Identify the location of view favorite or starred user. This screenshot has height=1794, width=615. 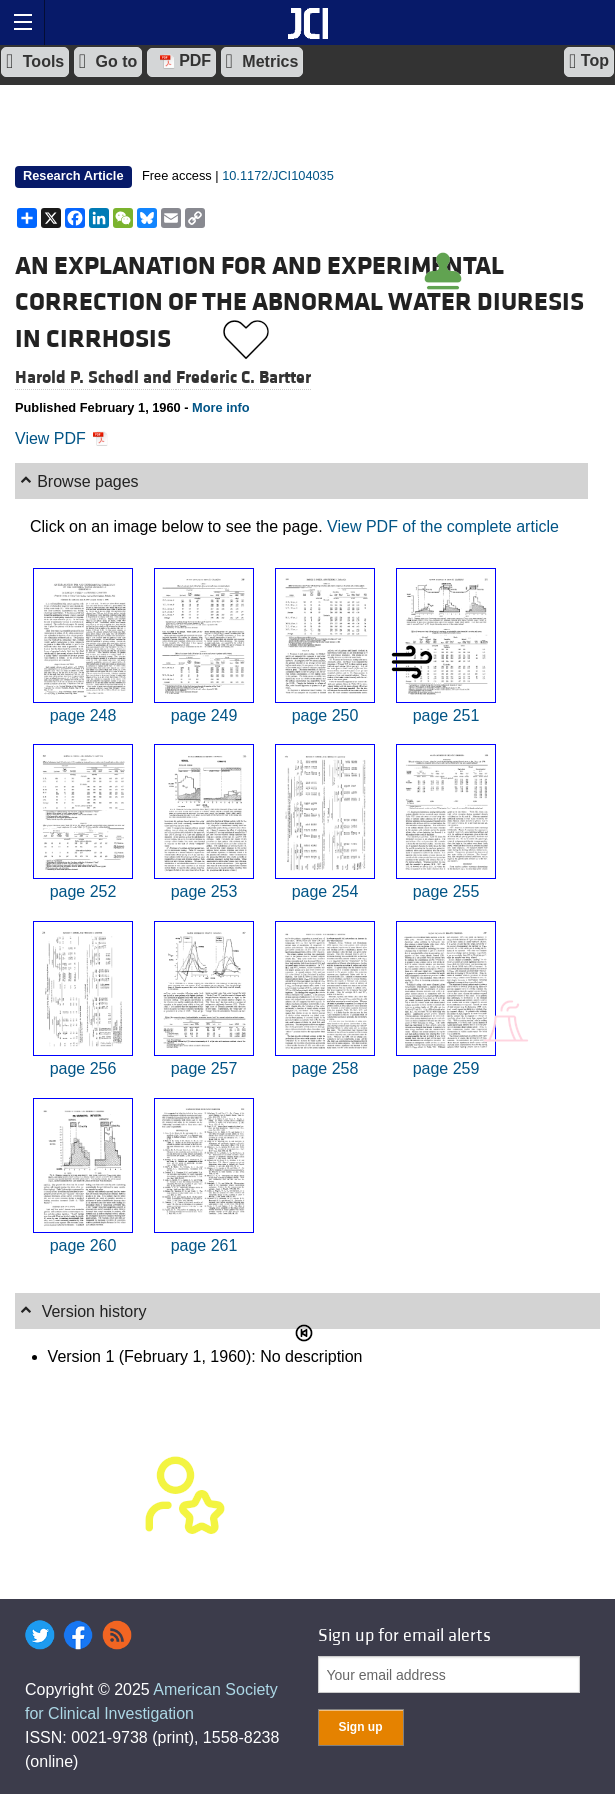
(183, 1494).